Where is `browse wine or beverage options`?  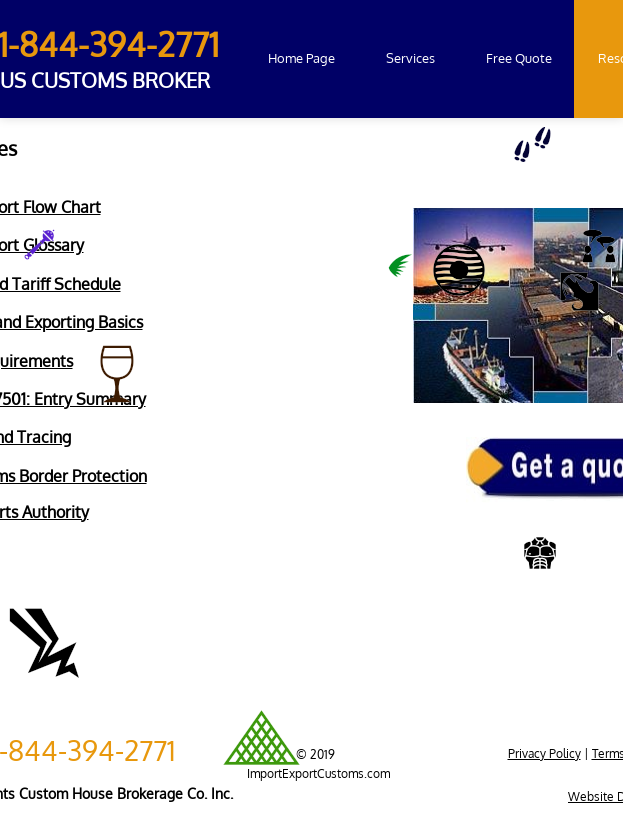 browse wine or beverage options is located at coordinates (117, 374).